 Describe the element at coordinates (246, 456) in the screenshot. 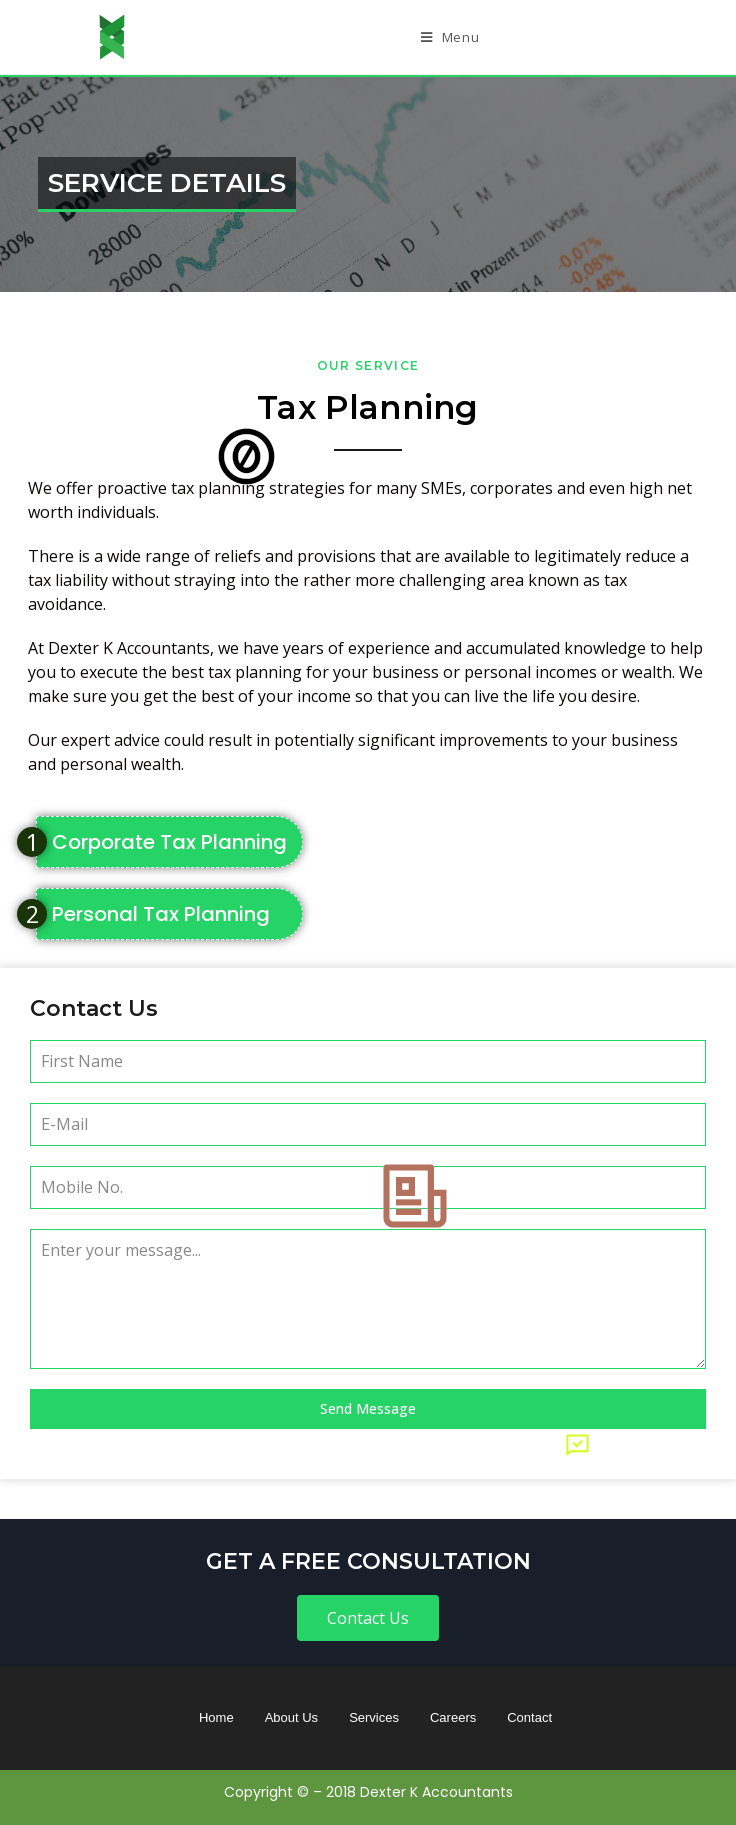

I see `indicates content is in the public domain (CC0 license)` at that location.